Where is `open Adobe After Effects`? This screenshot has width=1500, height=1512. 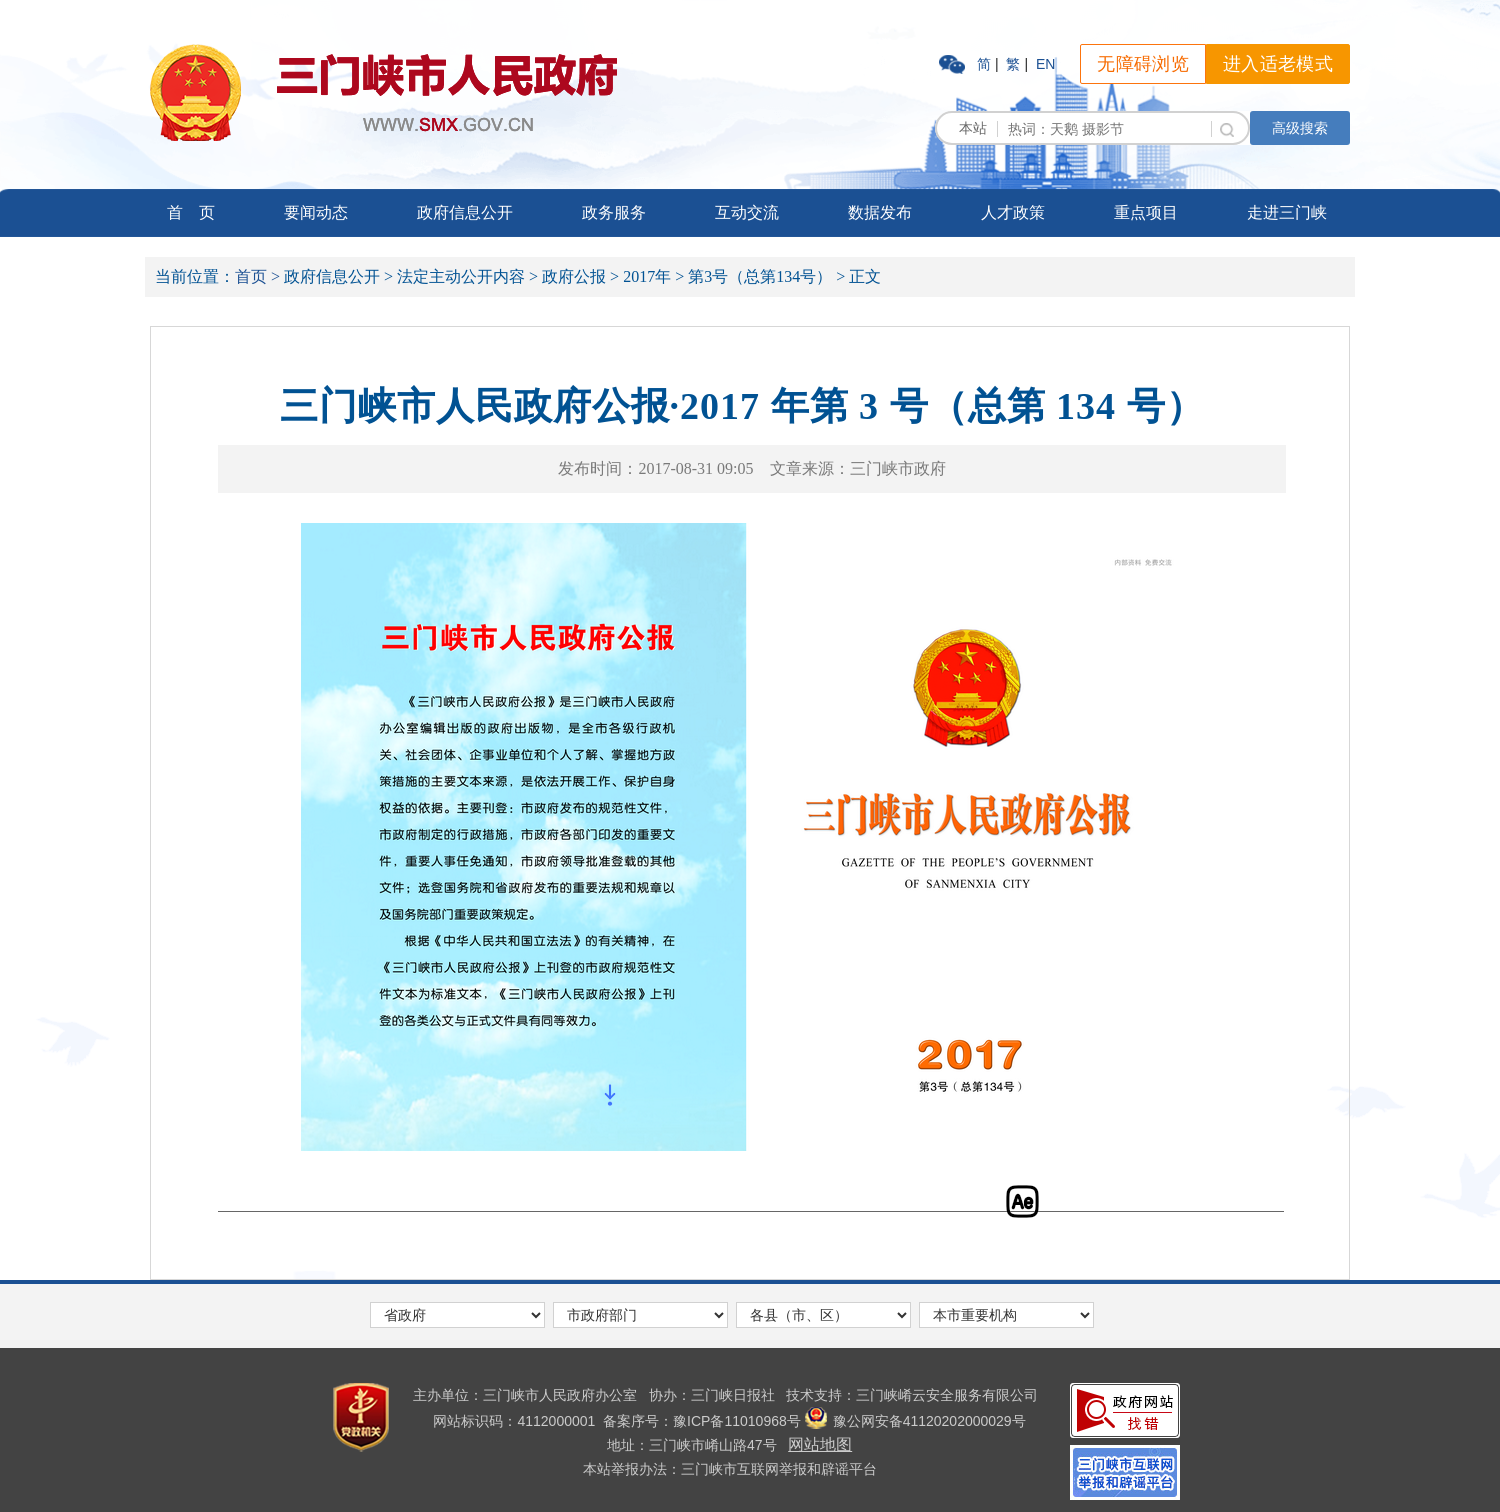
open Adobe After Effects is located at coordinates (1022, 1201).